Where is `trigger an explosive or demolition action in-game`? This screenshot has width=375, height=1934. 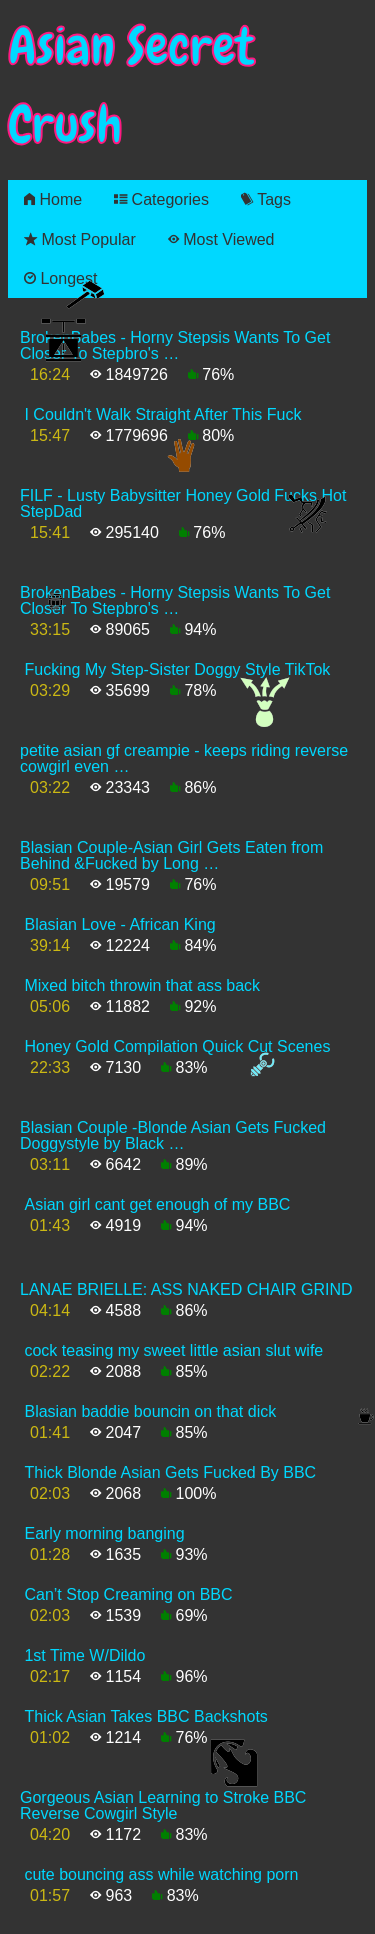
trigger an explosive or demolition action in-game is located at coordinates (63, 339).